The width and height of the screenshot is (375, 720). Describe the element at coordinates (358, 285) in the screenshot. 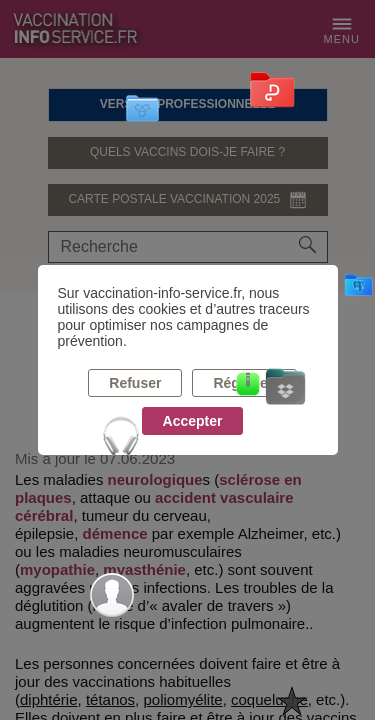

I see `open folder containing postgresql database files` at that location.